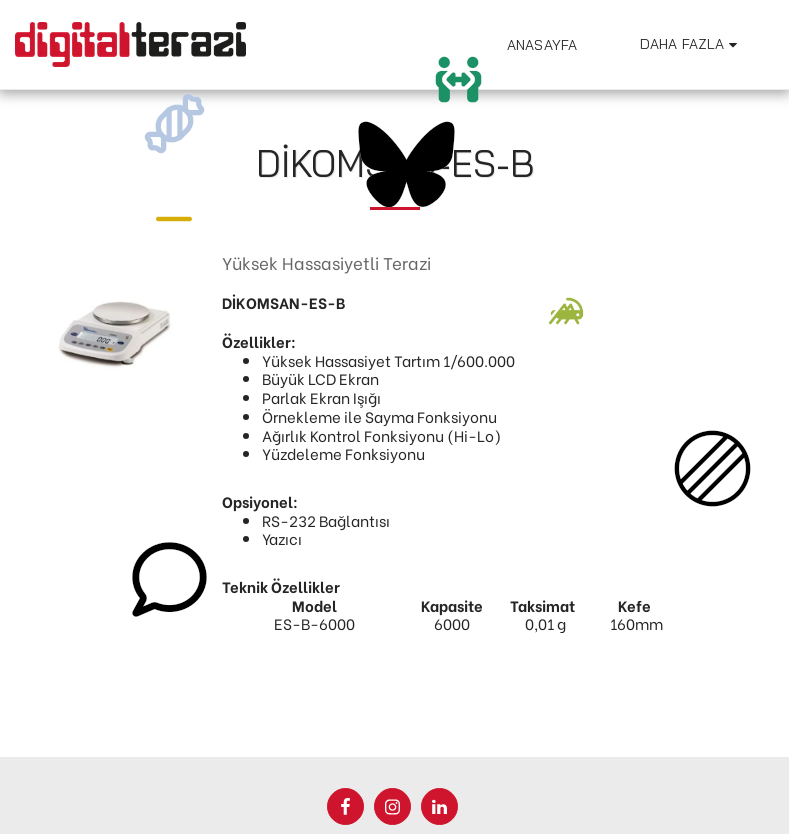 This screenshot has width=789, height=834. What do you see at coordinates (566, 311) in the screenshot?
I see `indicates pest or insect-related content` at bounding box center [566, 311].